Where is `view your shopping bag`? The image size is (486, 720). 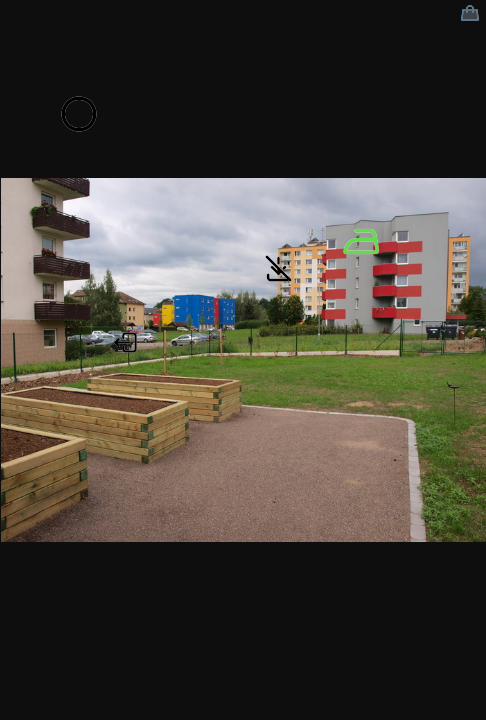 view your shopping bag is located at coordinates (470, 14).